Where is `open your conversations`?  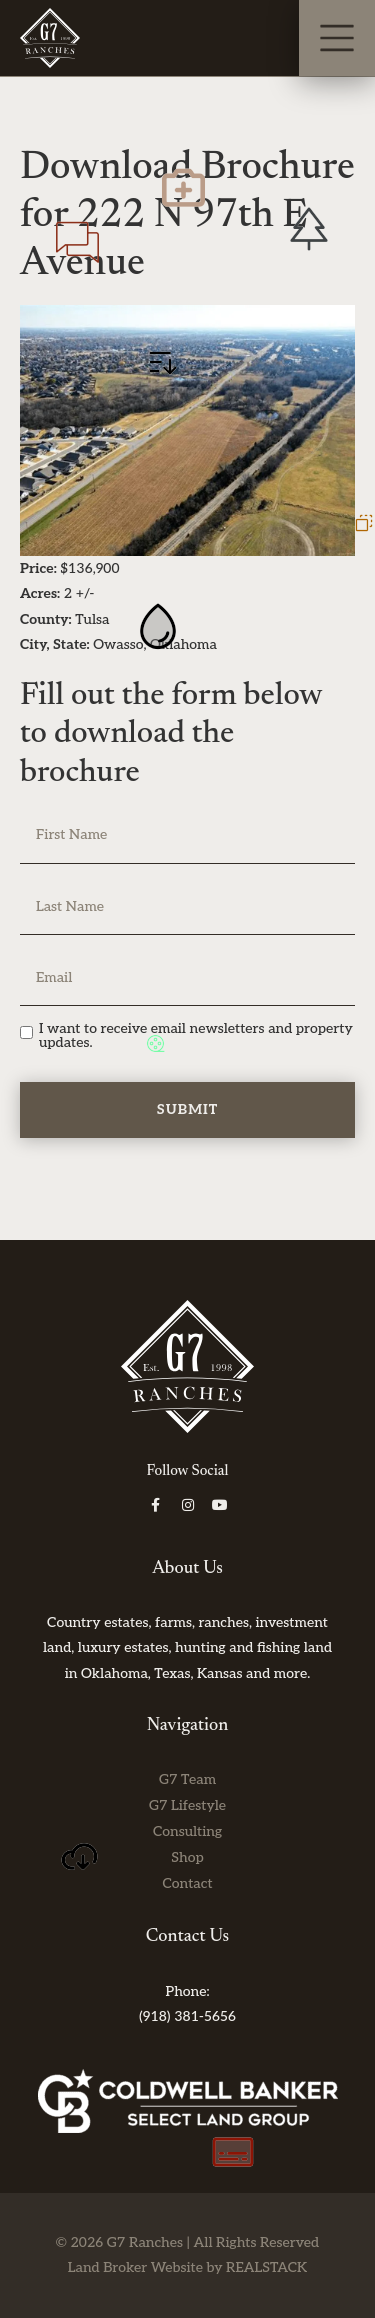 open your conversations is located at coordinates (77, 241).